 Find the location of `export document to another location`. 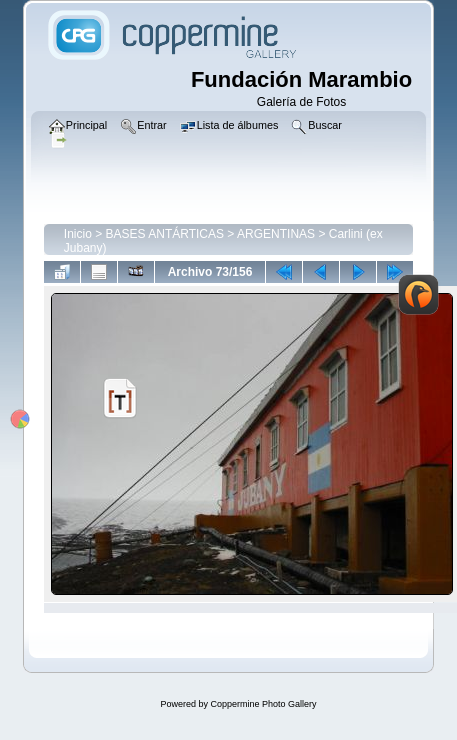

export document to another location is located at coordinates (58, 140).